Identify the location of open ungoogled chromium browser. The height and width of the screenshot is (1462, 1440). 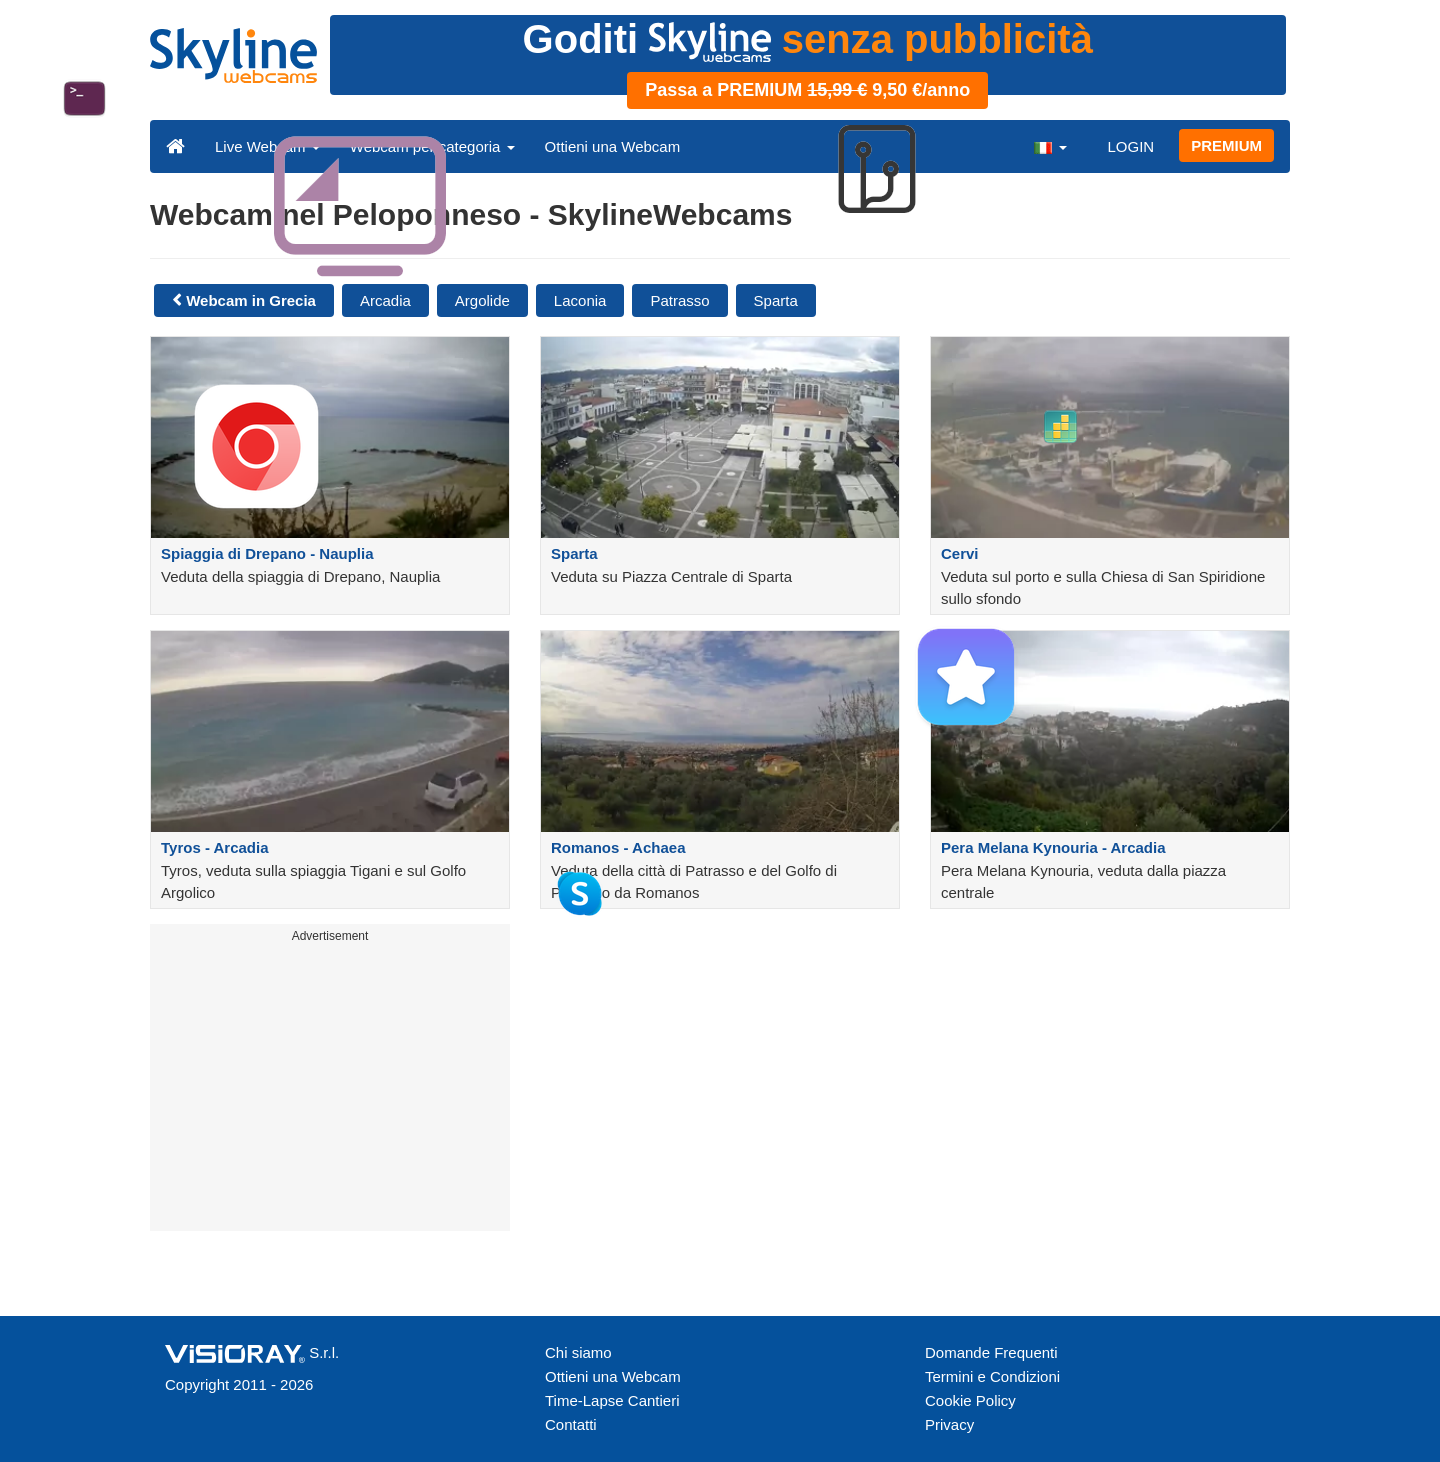
(256, 446).